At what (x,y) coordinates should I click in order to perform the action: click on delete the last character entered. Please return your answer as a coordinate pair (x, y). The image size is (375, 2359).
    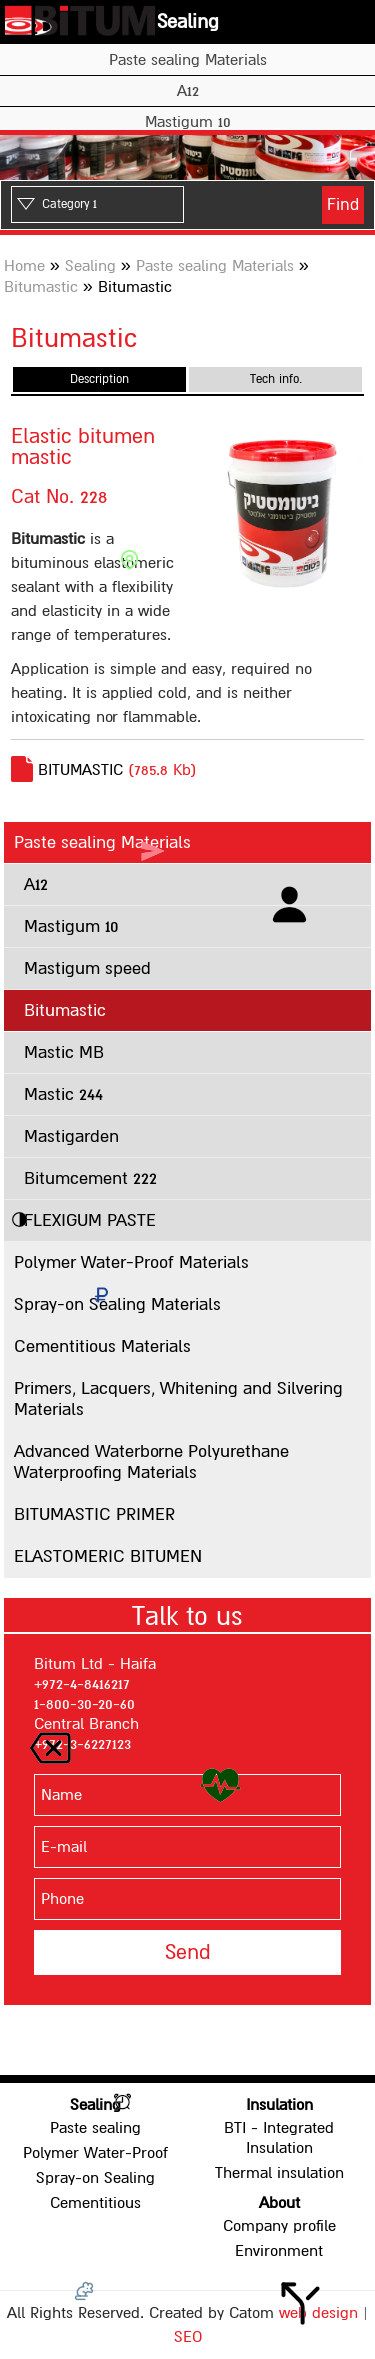
    Looking at the image, I should click on (52, 1748).